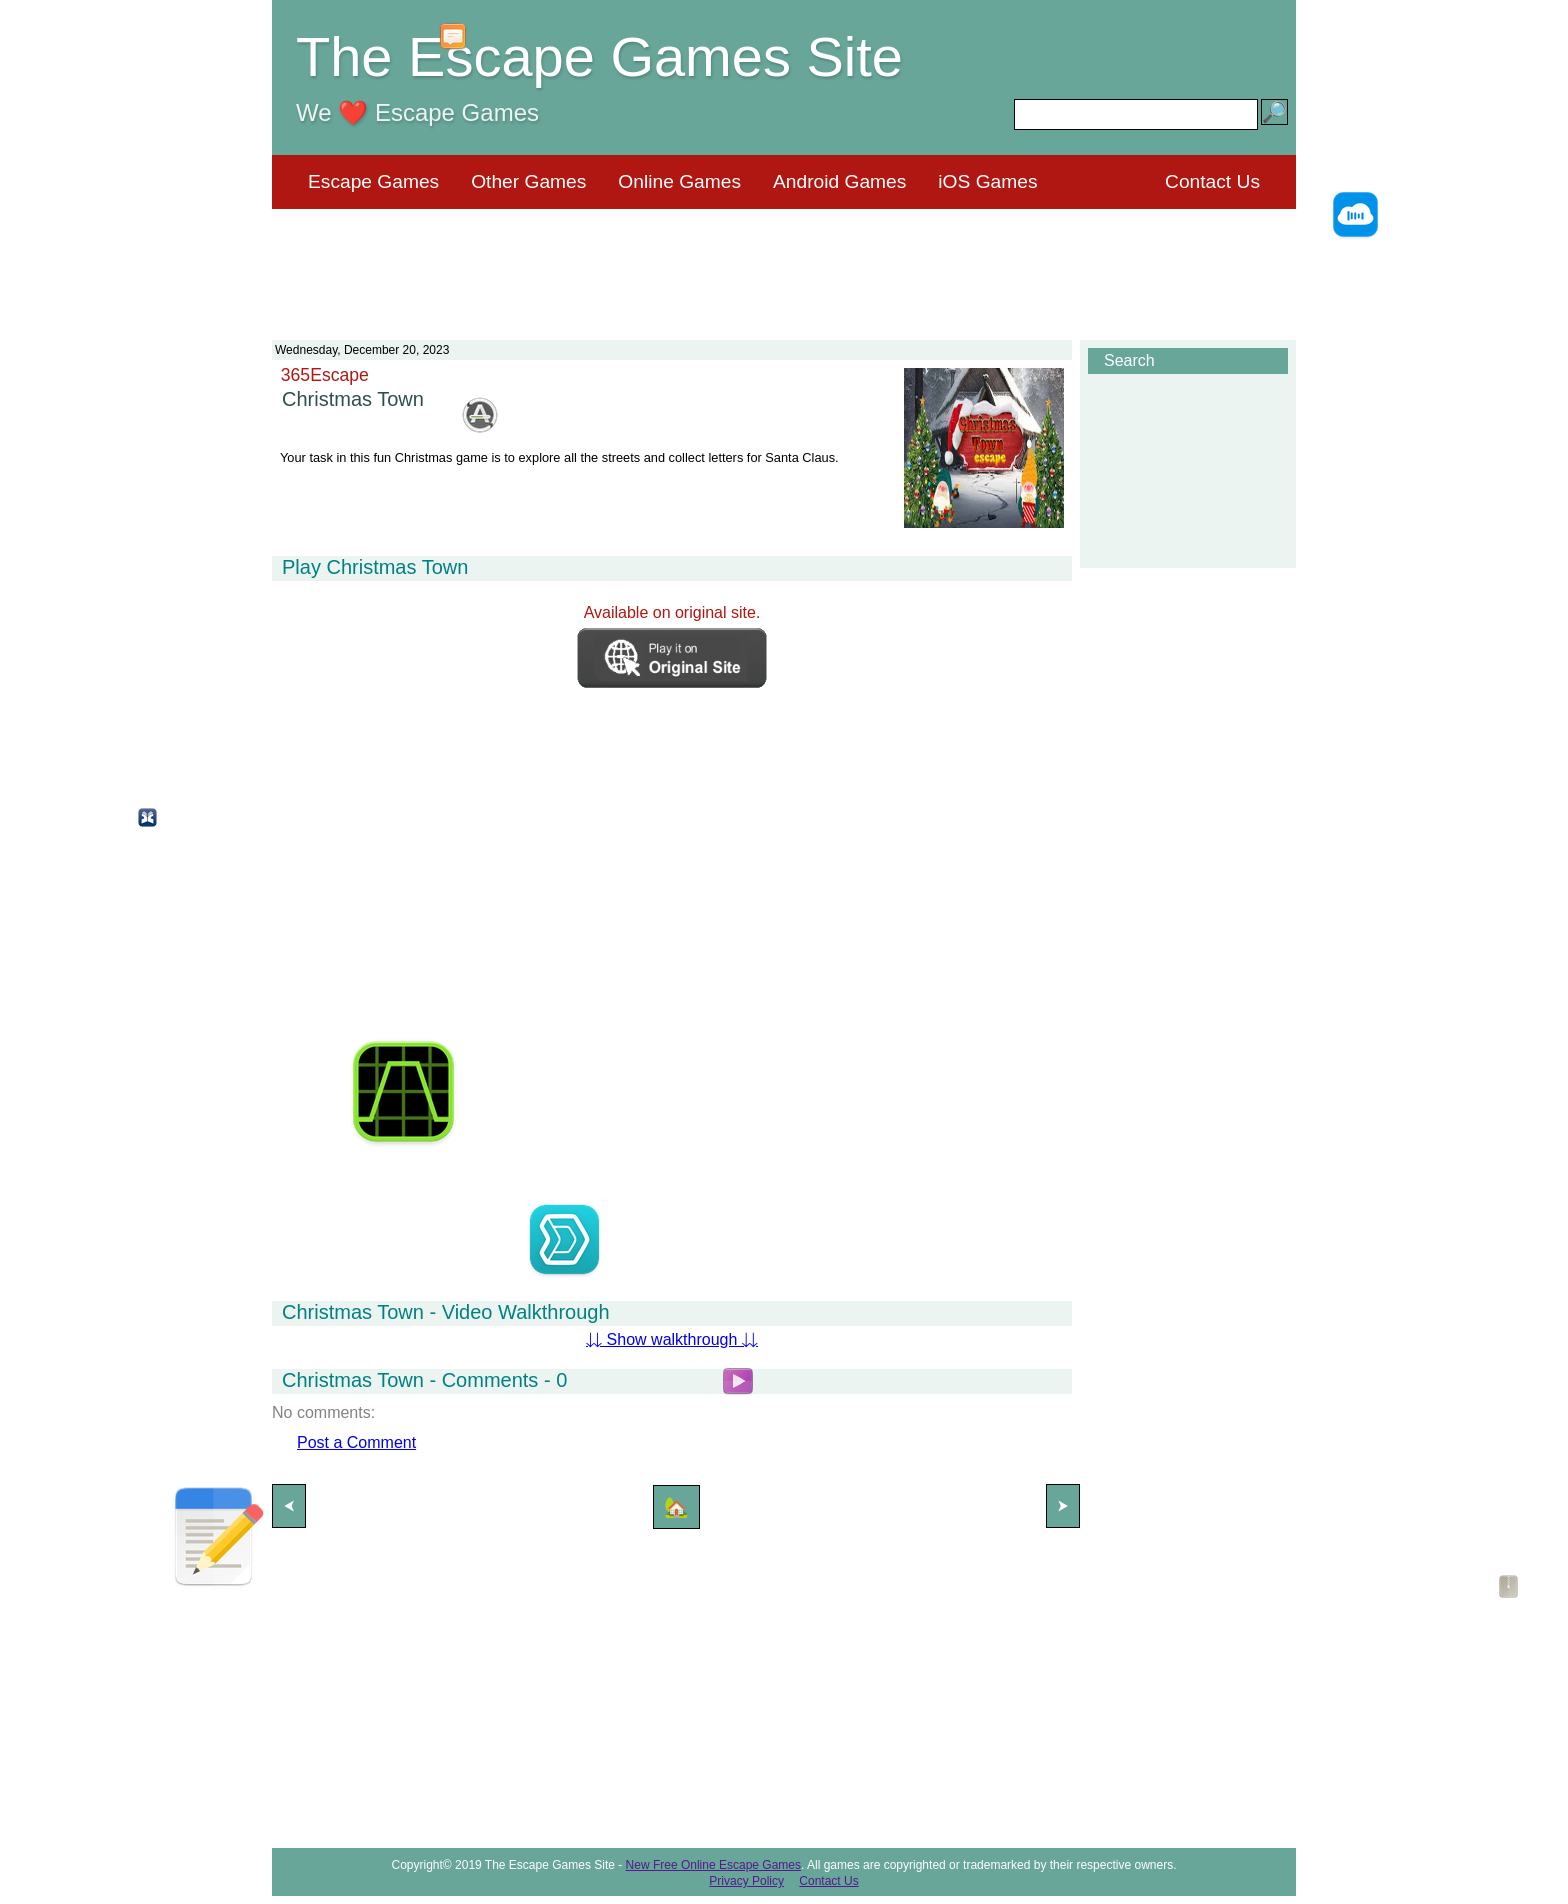  What do you see at coordinates (738, 1381) in the screenshot?
I see `open totem media player` at bounding box center [738, 1381].